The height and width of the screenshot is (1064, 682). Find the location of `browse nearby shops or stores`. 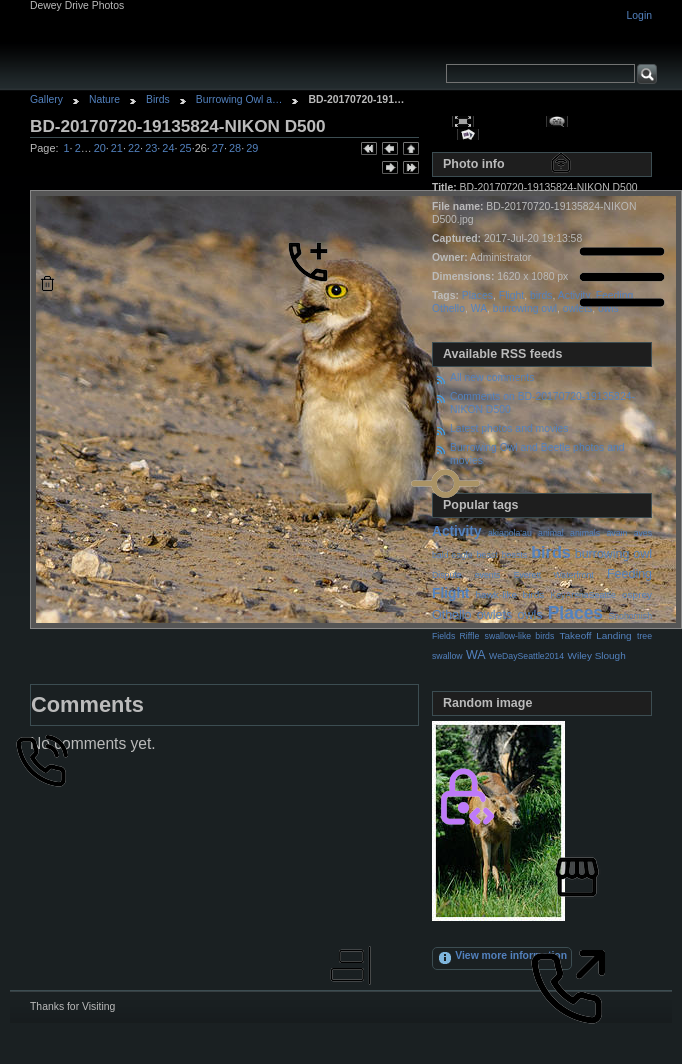

browse nearby shops or stores is located at coordinates (577, 877).